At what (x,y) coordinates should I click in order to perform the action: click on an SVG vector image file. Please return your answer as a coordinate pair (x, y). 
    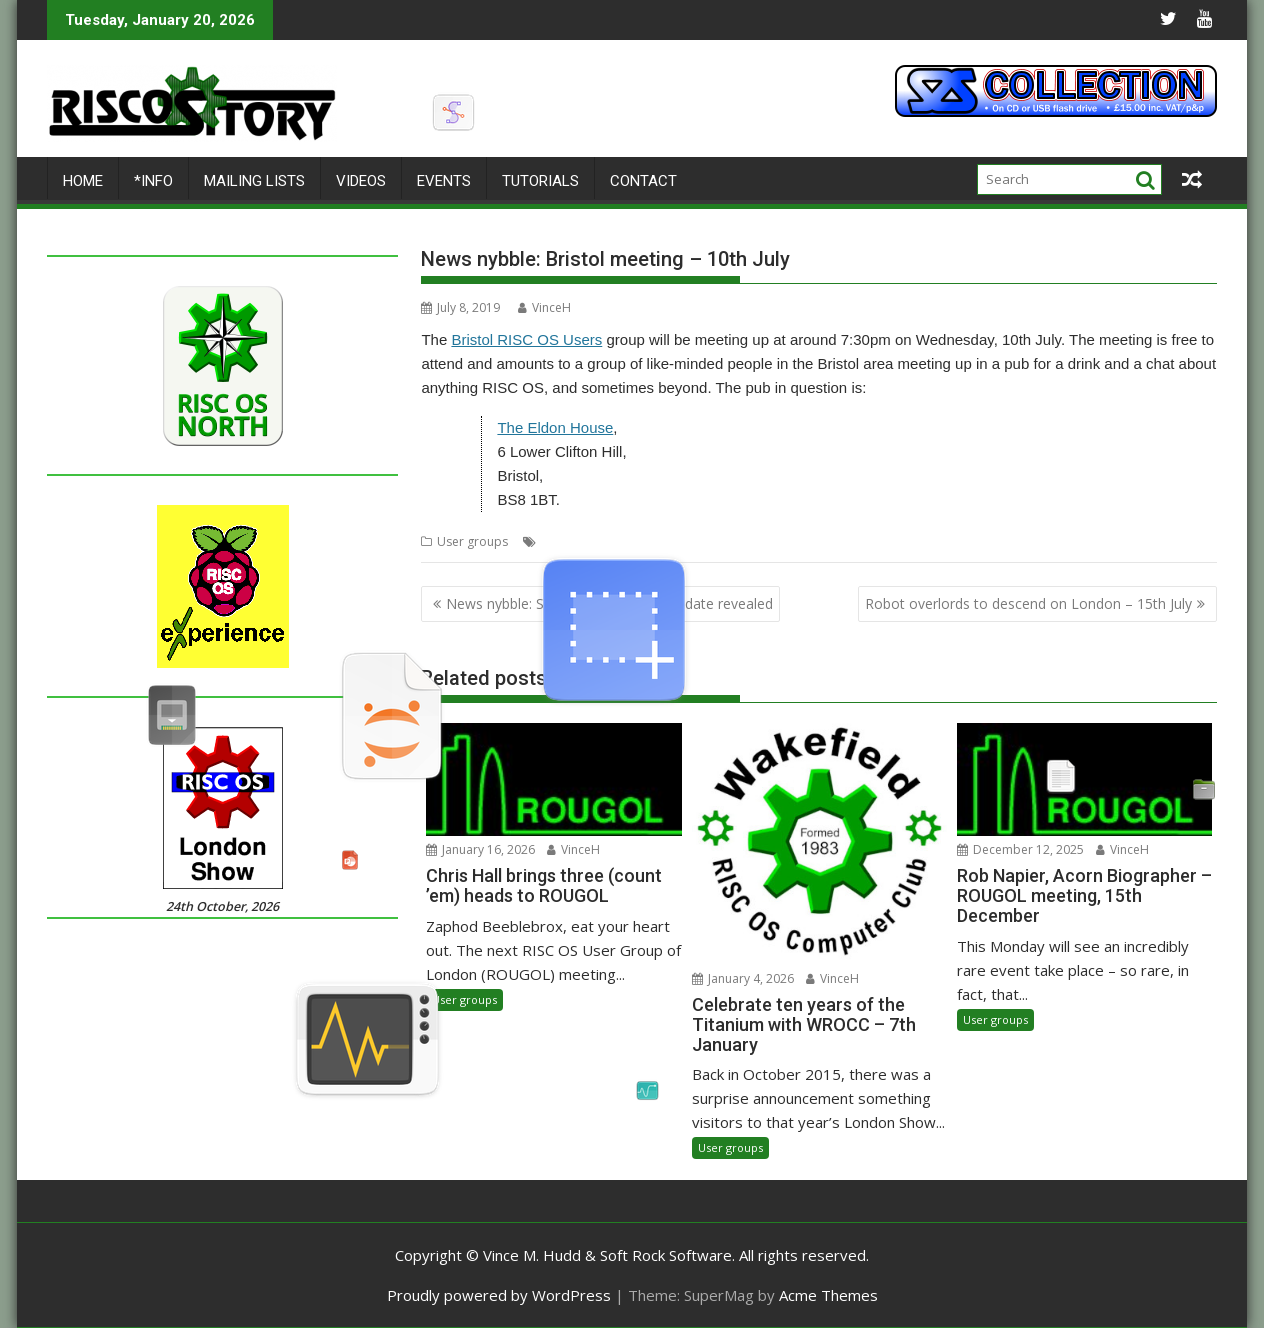
    Looking at the image, I should click on (453, 111).